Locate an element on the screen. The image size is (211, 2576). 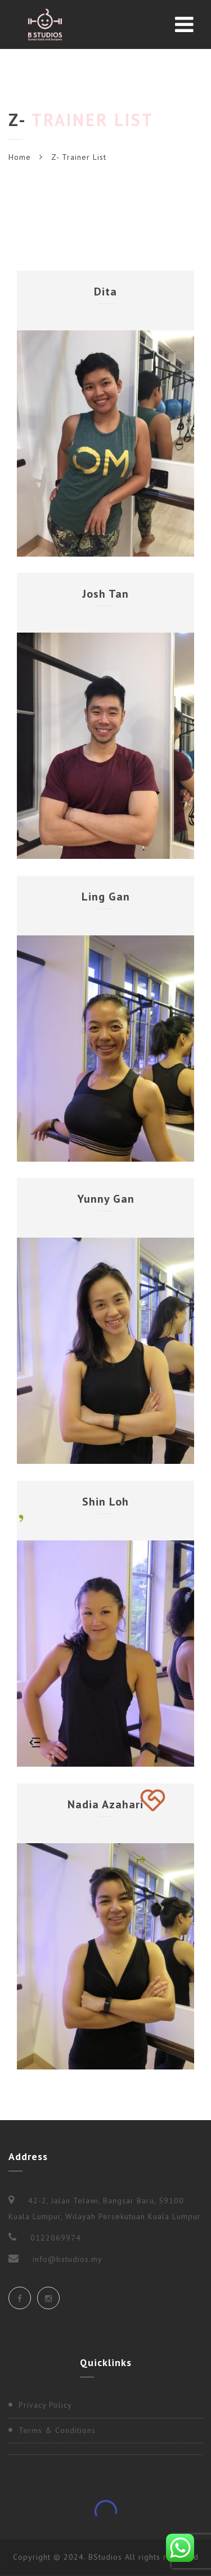
access customer service or support is located at coordinates (152, 1800).